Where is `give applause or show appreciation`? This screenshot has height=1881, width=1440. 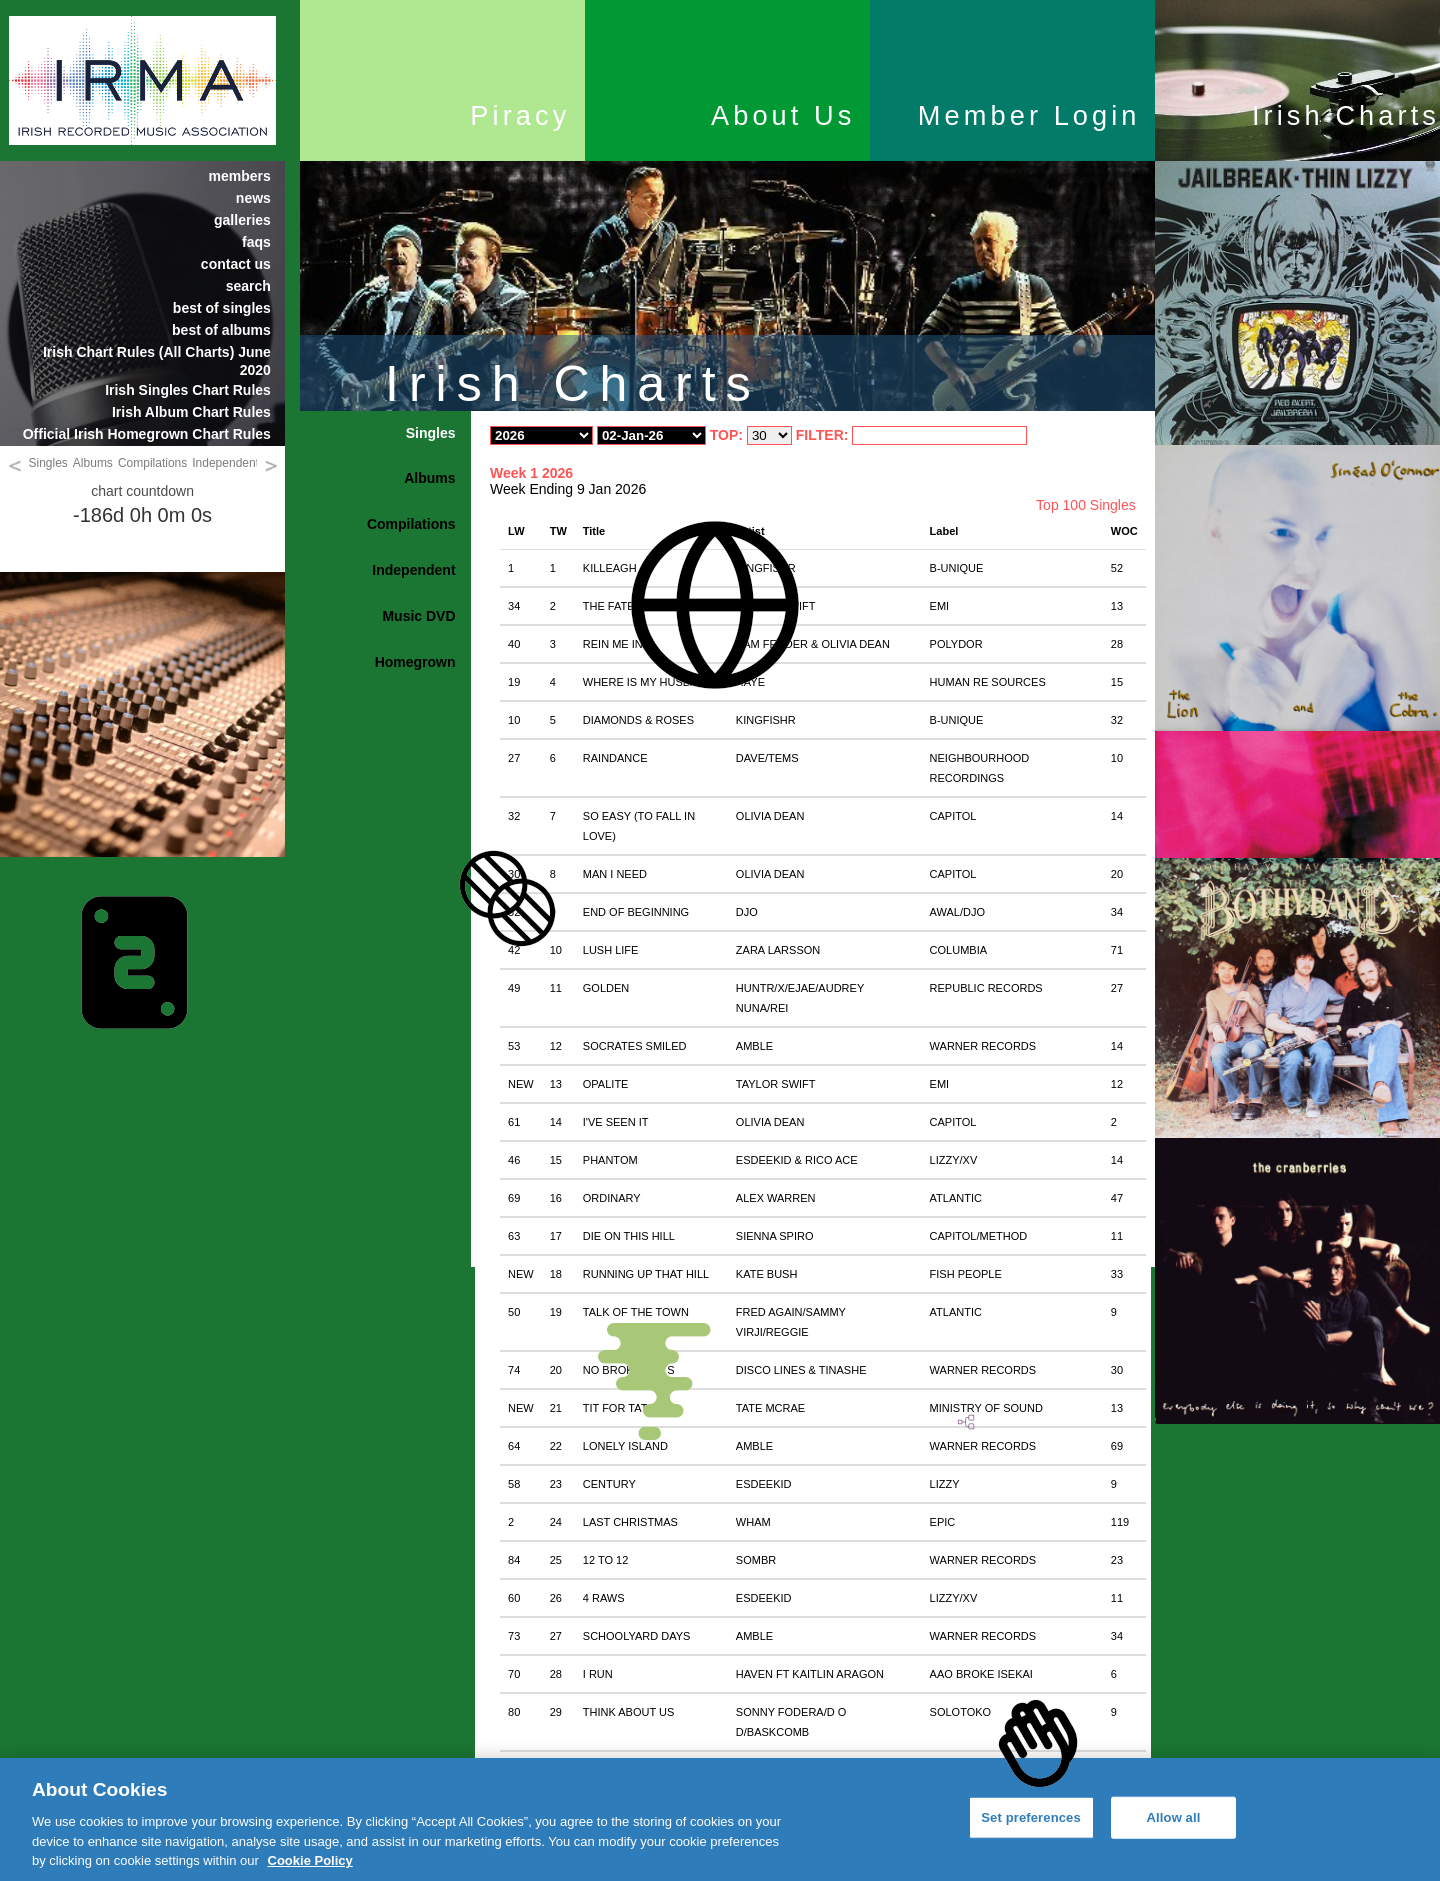 give applause or show appreciation is located at coordinates (1039, 1743).